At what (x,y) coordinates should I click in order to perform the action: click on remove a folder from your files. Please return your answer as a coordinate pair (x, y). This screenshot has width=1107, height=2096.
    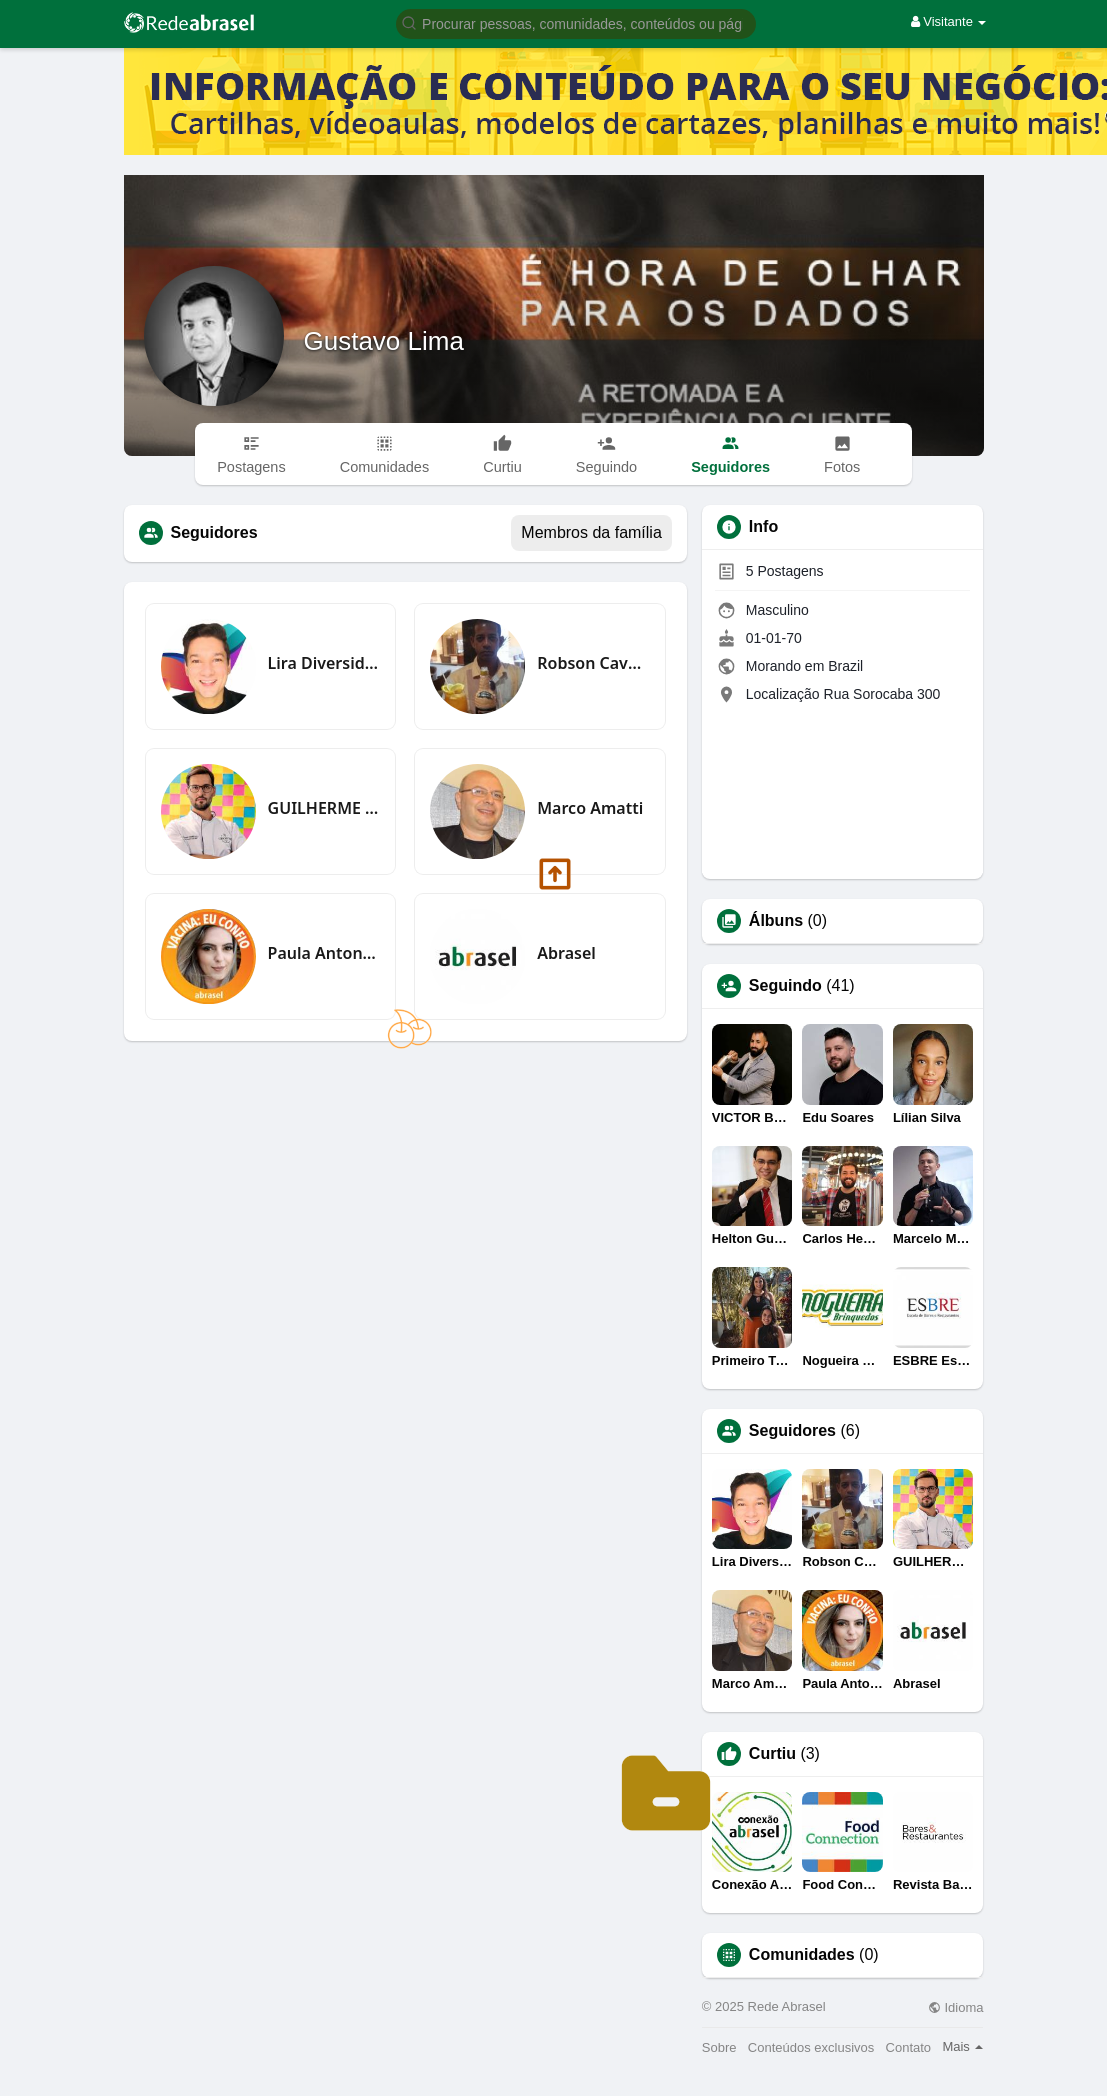
    Looking at the image, I should click on (666, 1793).